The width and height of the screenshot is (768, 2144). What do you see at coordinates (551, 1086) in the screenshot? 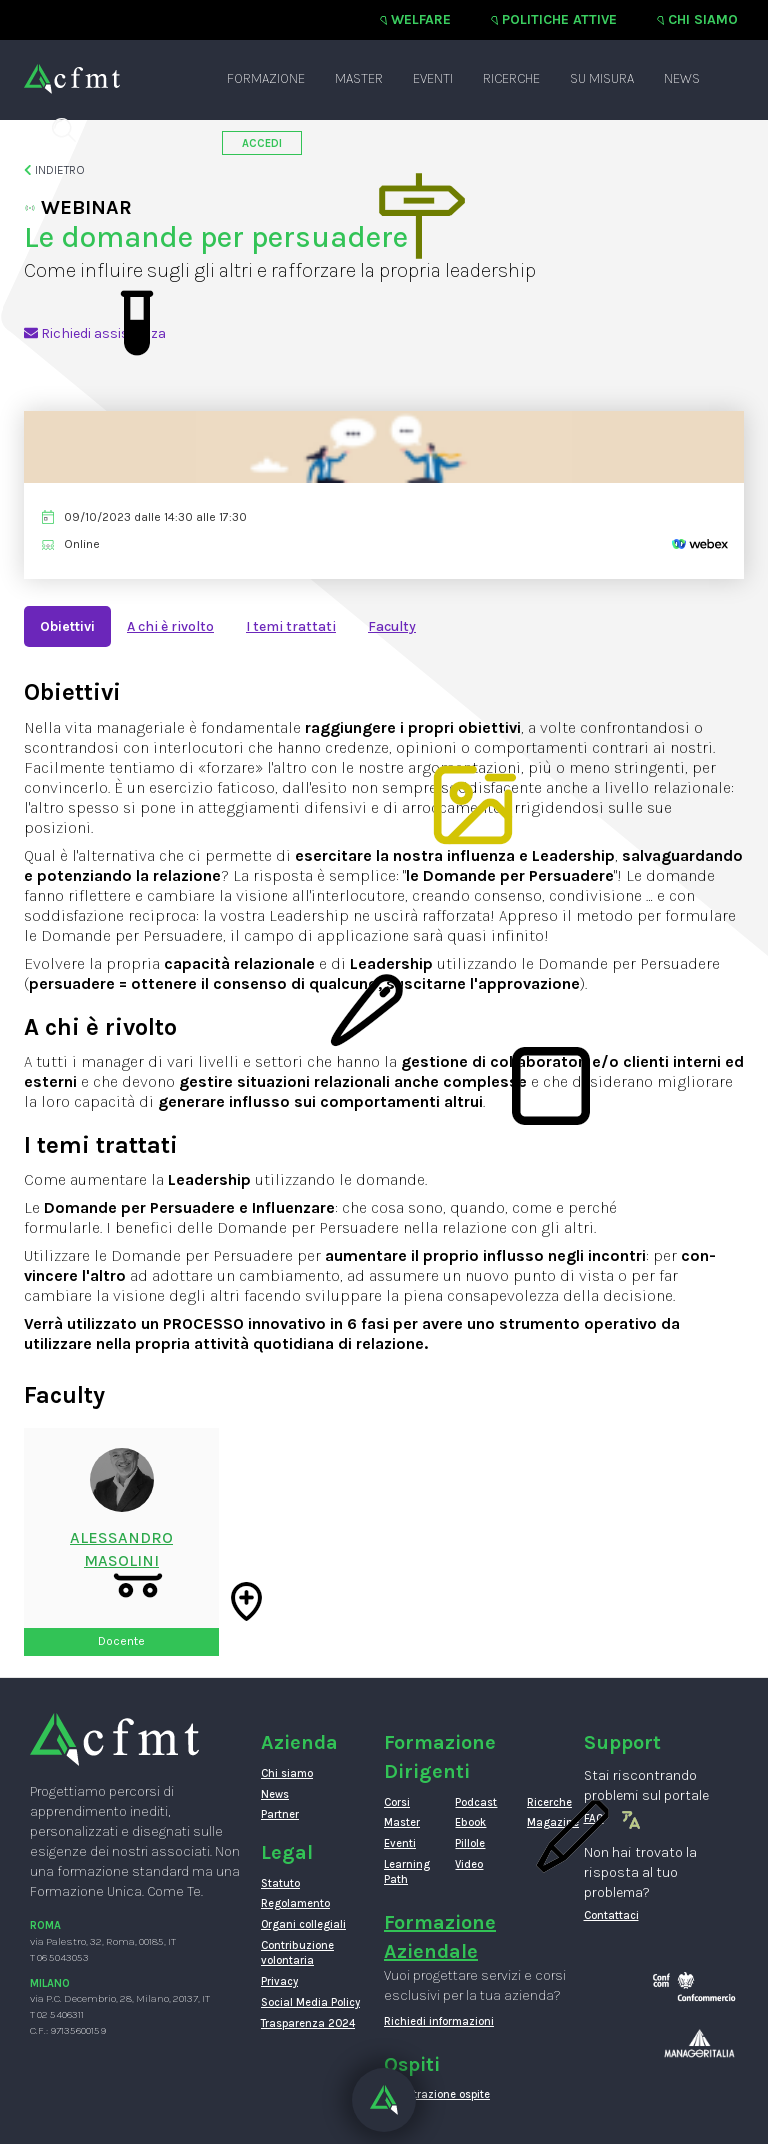
I see `crop image to 1:1 square ratio` at bounding box center [551, 1086].